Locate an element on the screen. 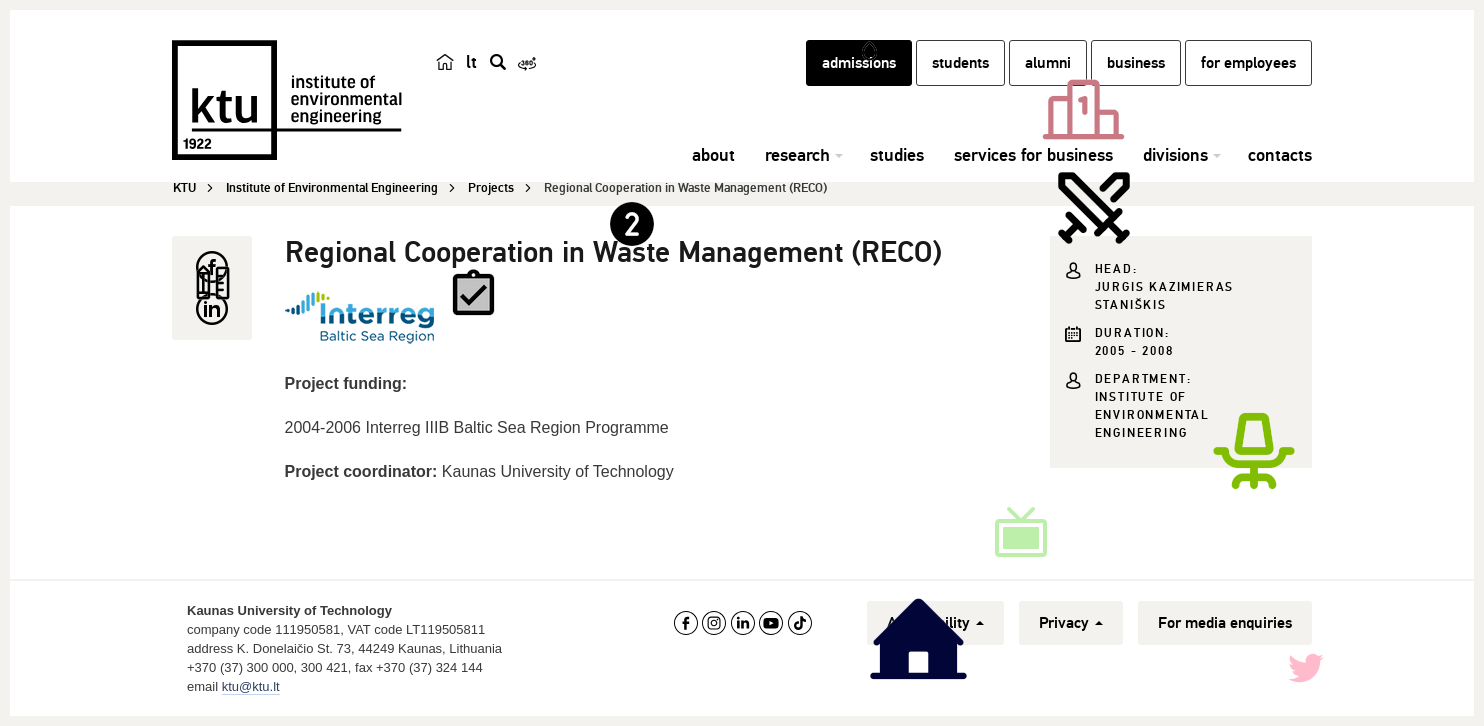 The width and height of the screenshot is (1484, 726). view leaderboard rankings is located at coordinates (1083, 109).